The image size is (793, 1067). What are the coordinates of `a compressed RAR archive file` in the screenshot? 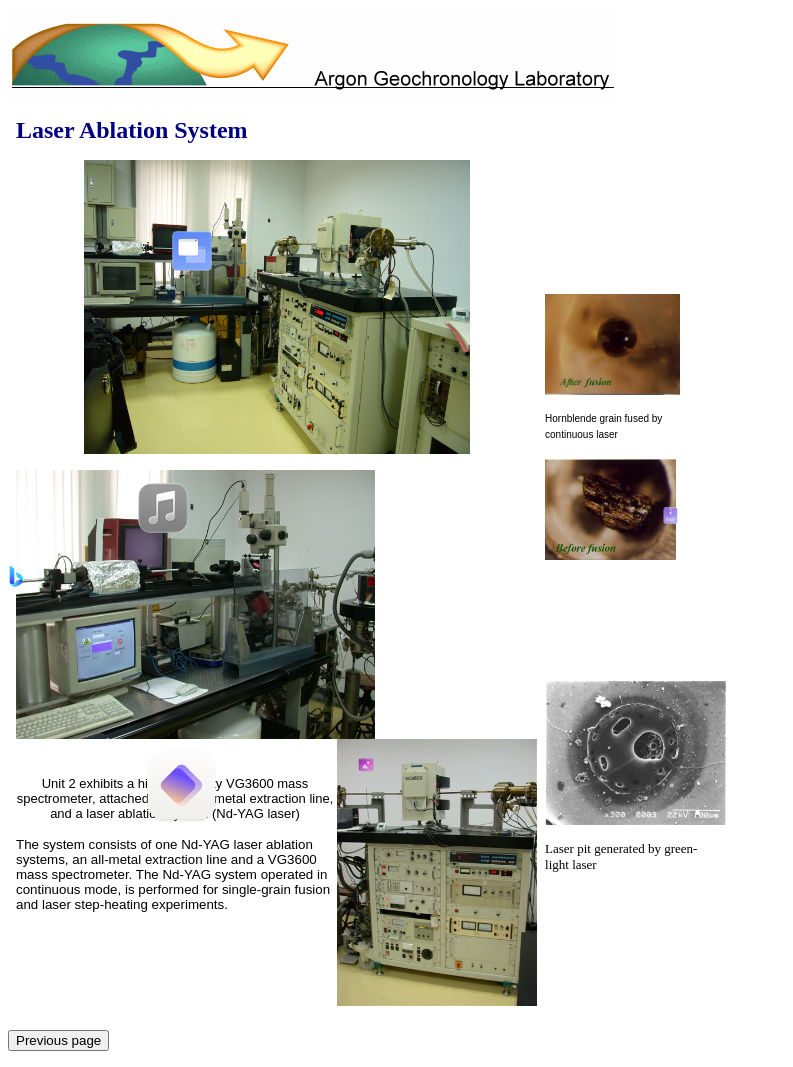 It's located at (670, 515).